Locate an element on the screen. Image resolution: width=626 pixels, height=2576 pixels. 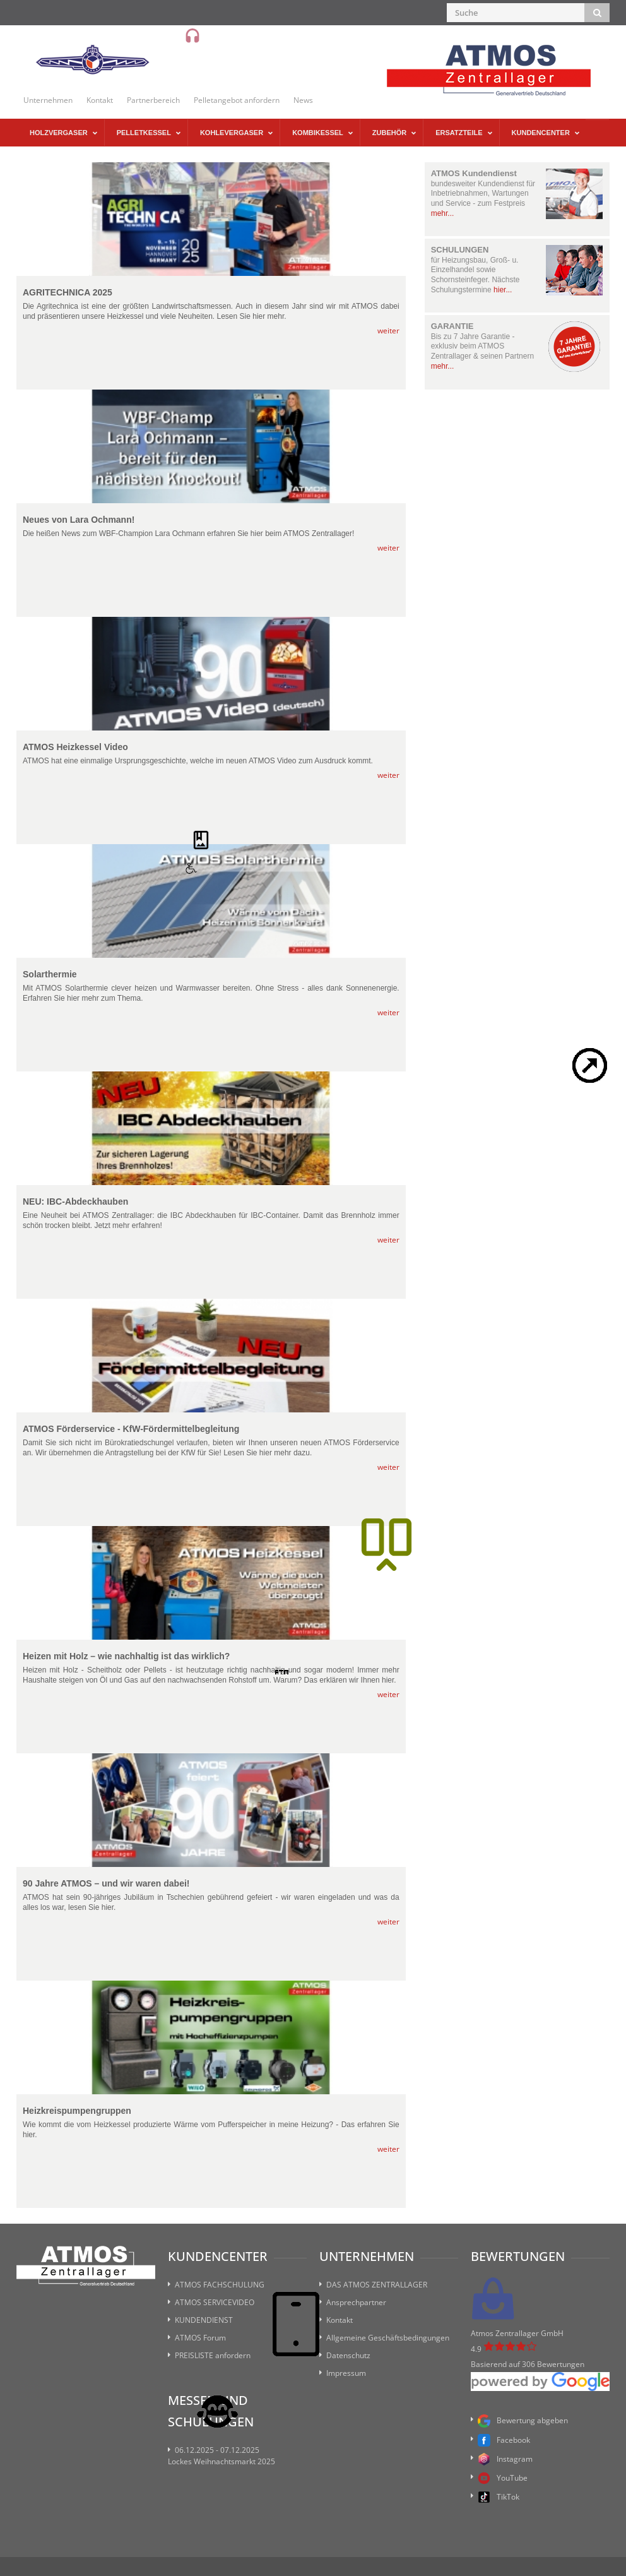
add a laughing emoji reaction is located at coordinates (217, 2411).